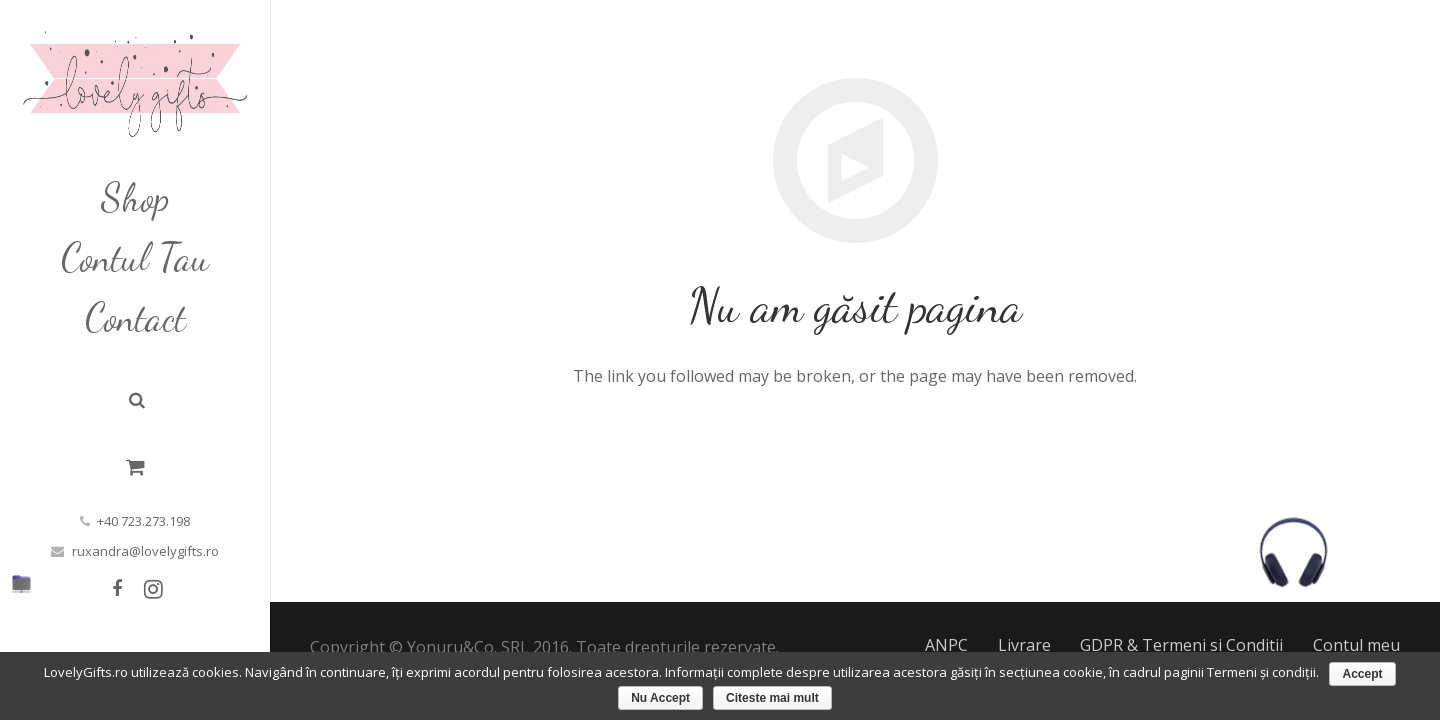 This screenshot has width=1440, height=720. What do you see at coordinates (1293, 553) in the screenshot?
I see `connect bluetooth headphones` at bounding box center [1293, 553].